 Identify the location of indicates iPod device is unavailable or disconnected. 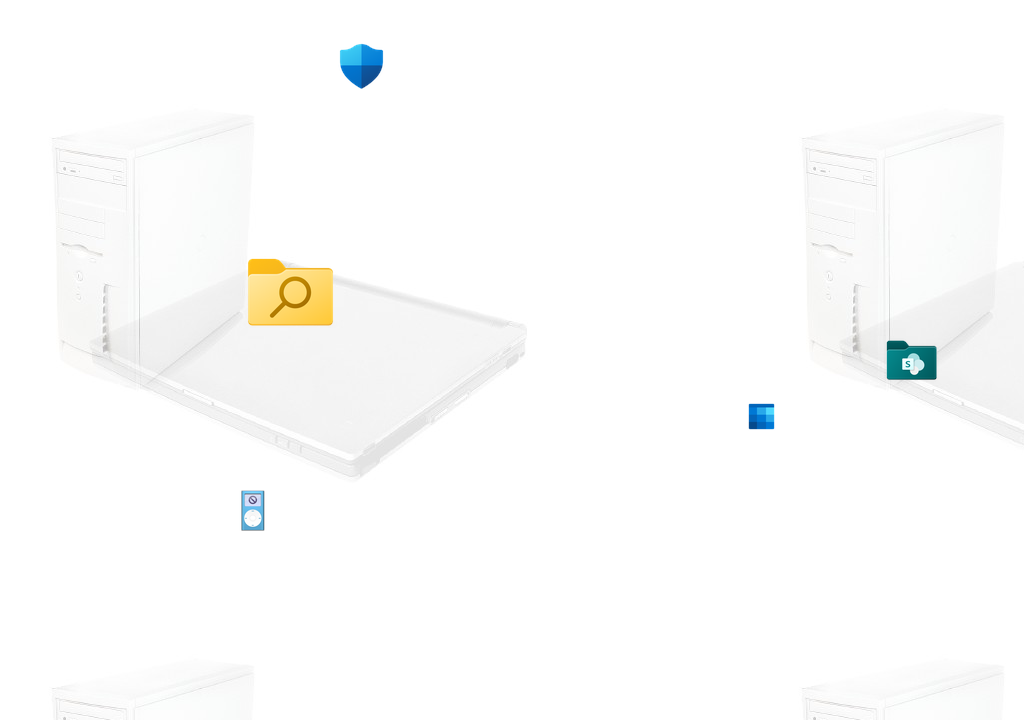
(252, 510).